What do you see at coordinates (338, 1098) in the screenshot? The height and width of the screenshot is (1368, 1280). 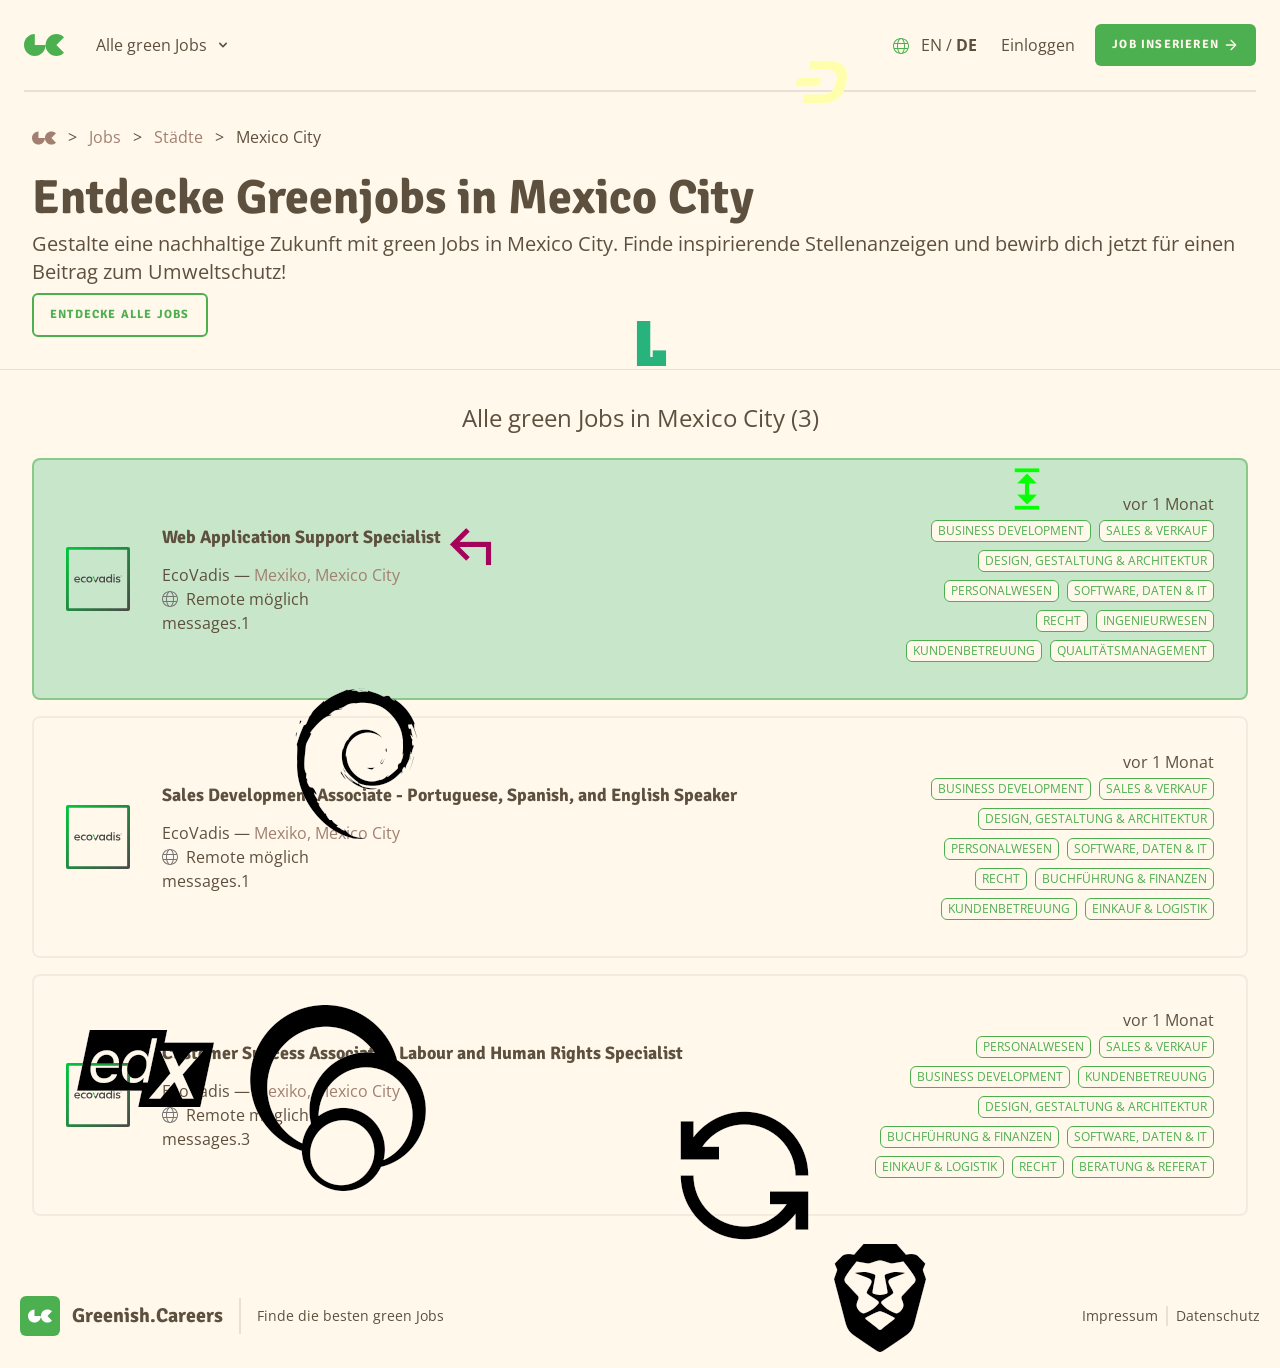 I see `OCLC company logo` at bounding box center [338, 1098].